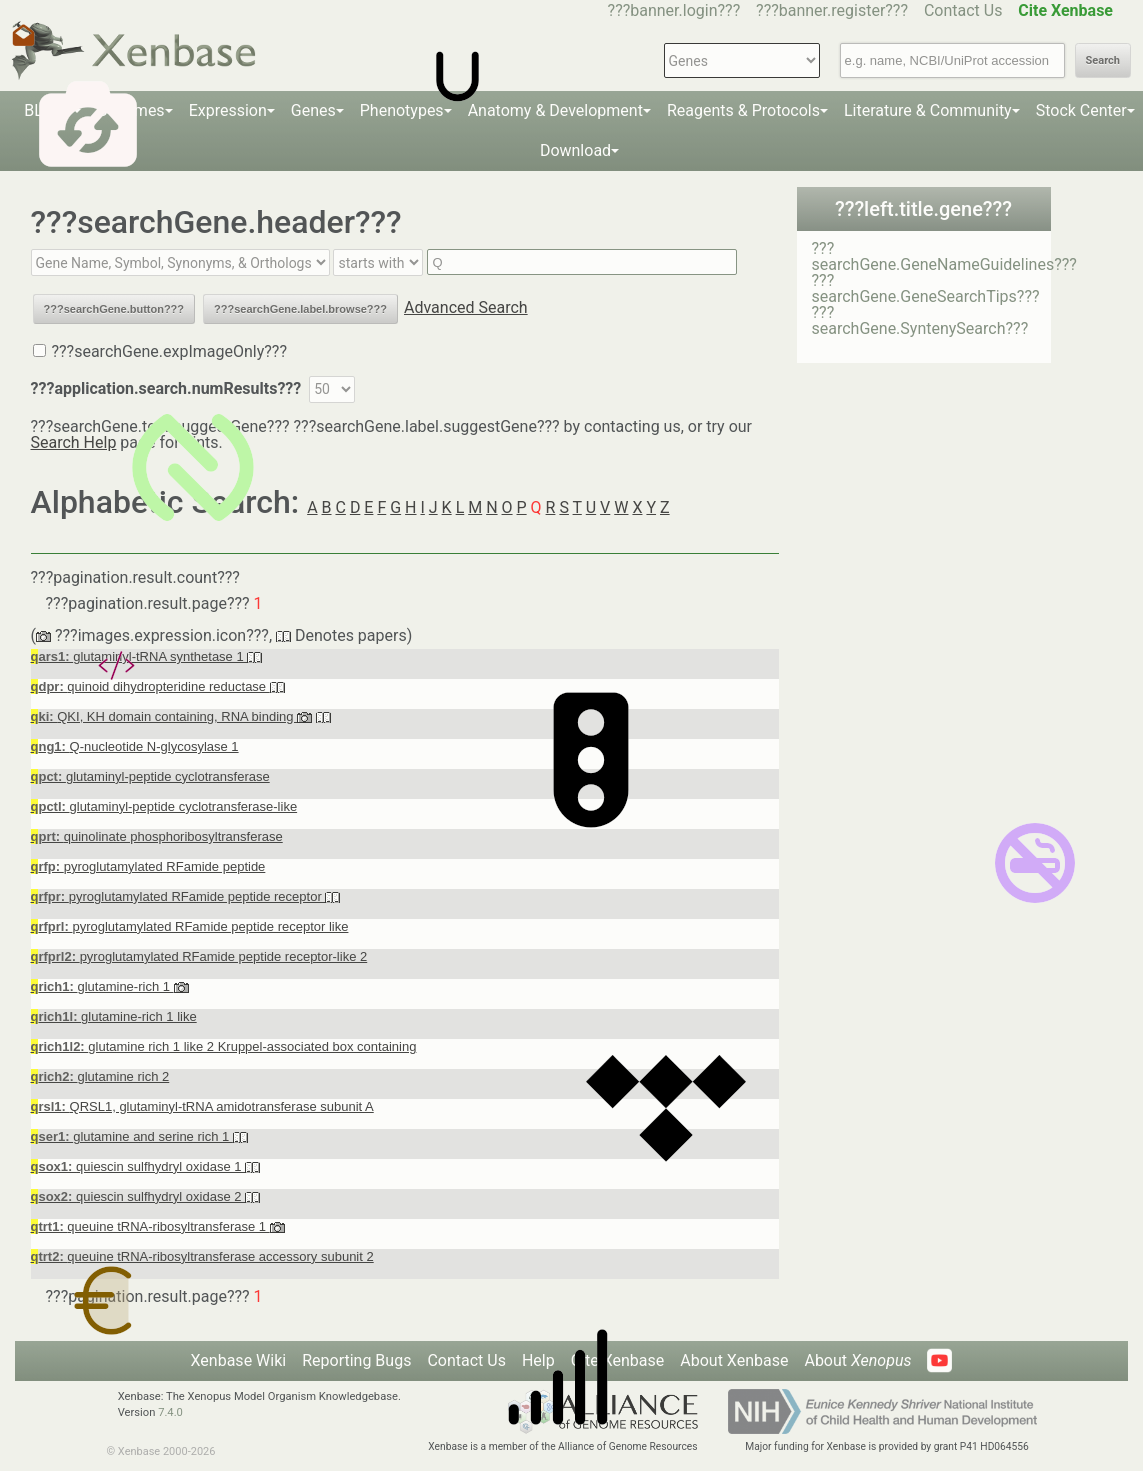 This screenshot has height=1471, width=1143. Describe the element at coordinates (116, 665) in the screenshot. I see `view or edit source code` at that location.